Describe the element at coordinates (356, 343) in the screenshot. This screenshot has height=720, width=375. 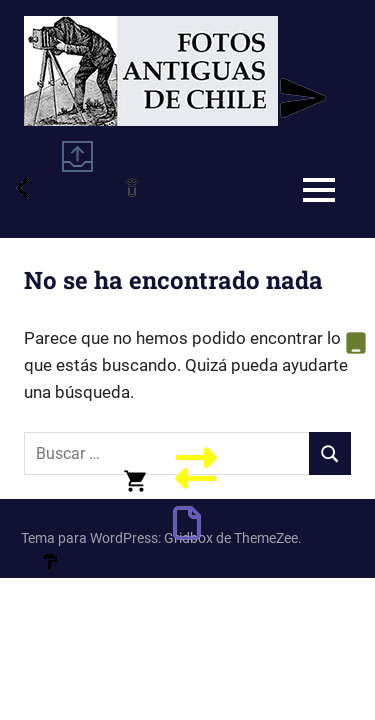
I see `view on tablet device` at that location.